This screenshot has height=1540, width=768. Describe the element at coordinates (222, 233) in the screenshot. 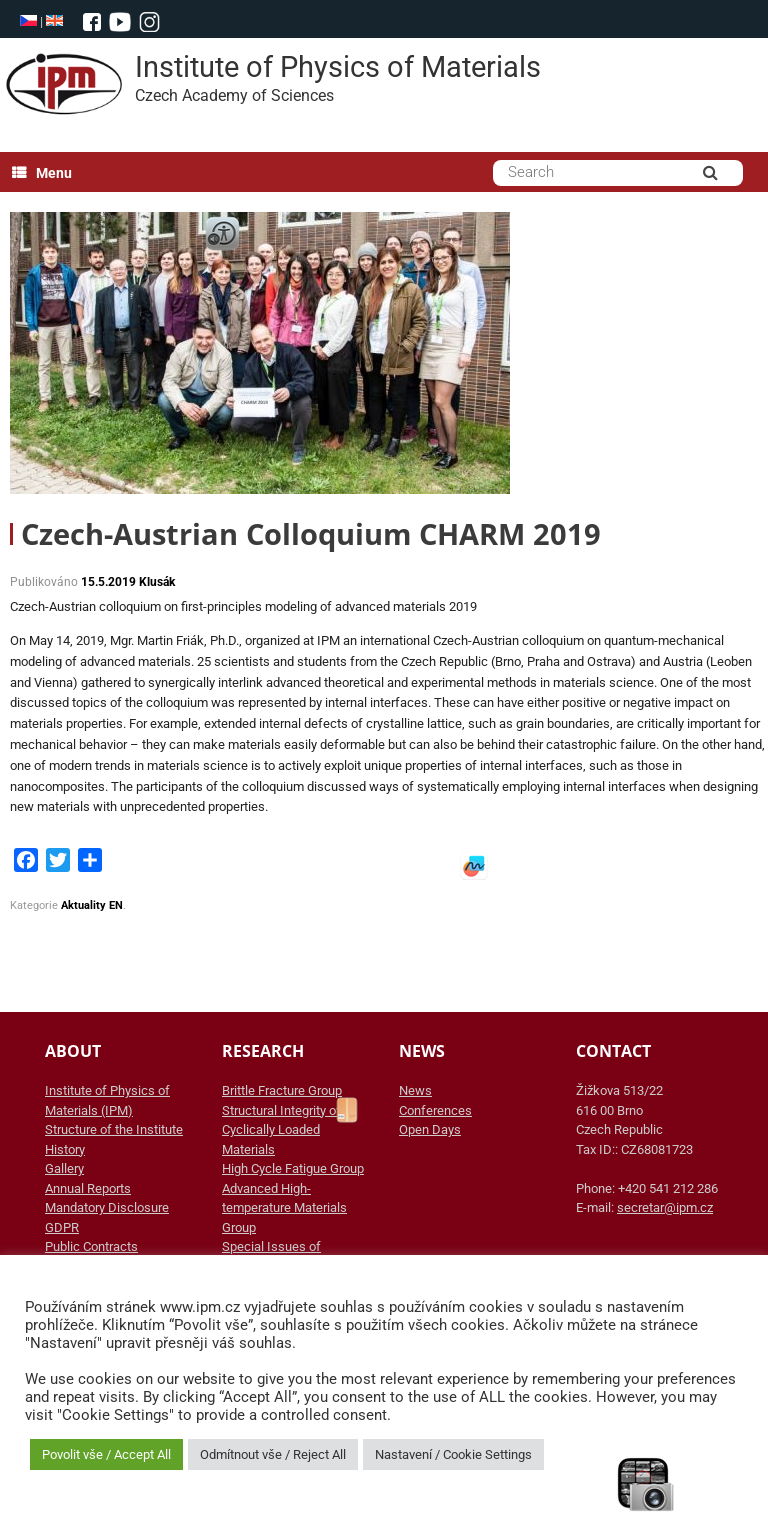

I see `open VoiceOver accessibility utility` at that location.